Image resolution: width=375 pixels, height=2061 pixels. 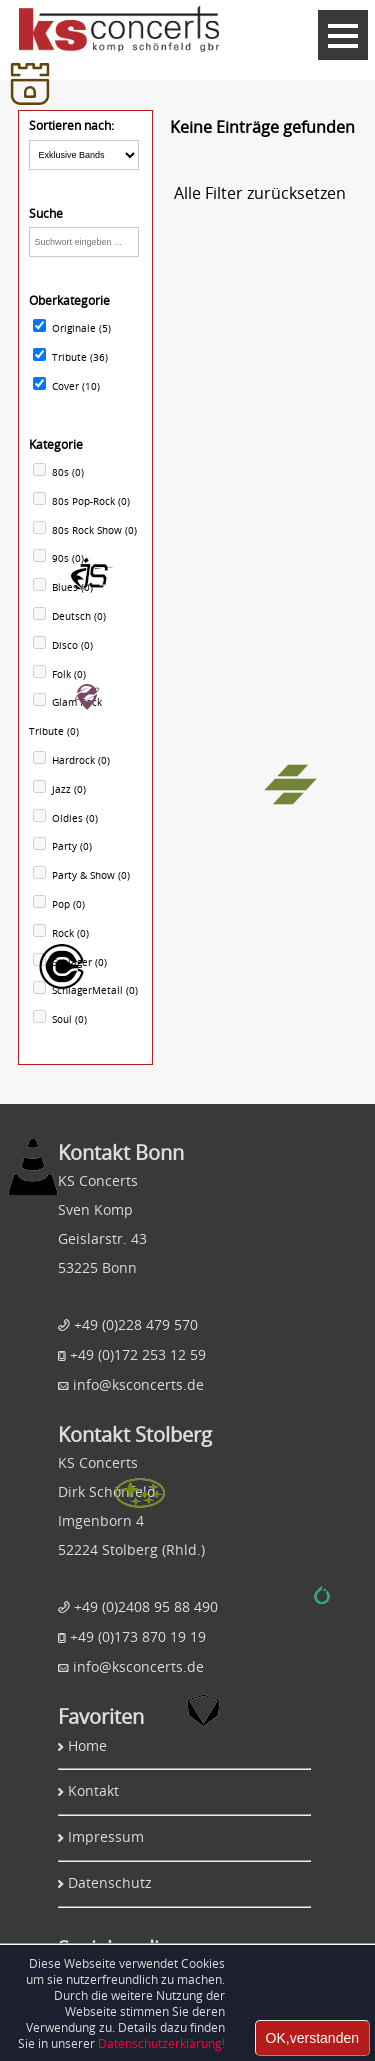 I want to click on open Calendly scheduling app, so click(x=61, y=966).